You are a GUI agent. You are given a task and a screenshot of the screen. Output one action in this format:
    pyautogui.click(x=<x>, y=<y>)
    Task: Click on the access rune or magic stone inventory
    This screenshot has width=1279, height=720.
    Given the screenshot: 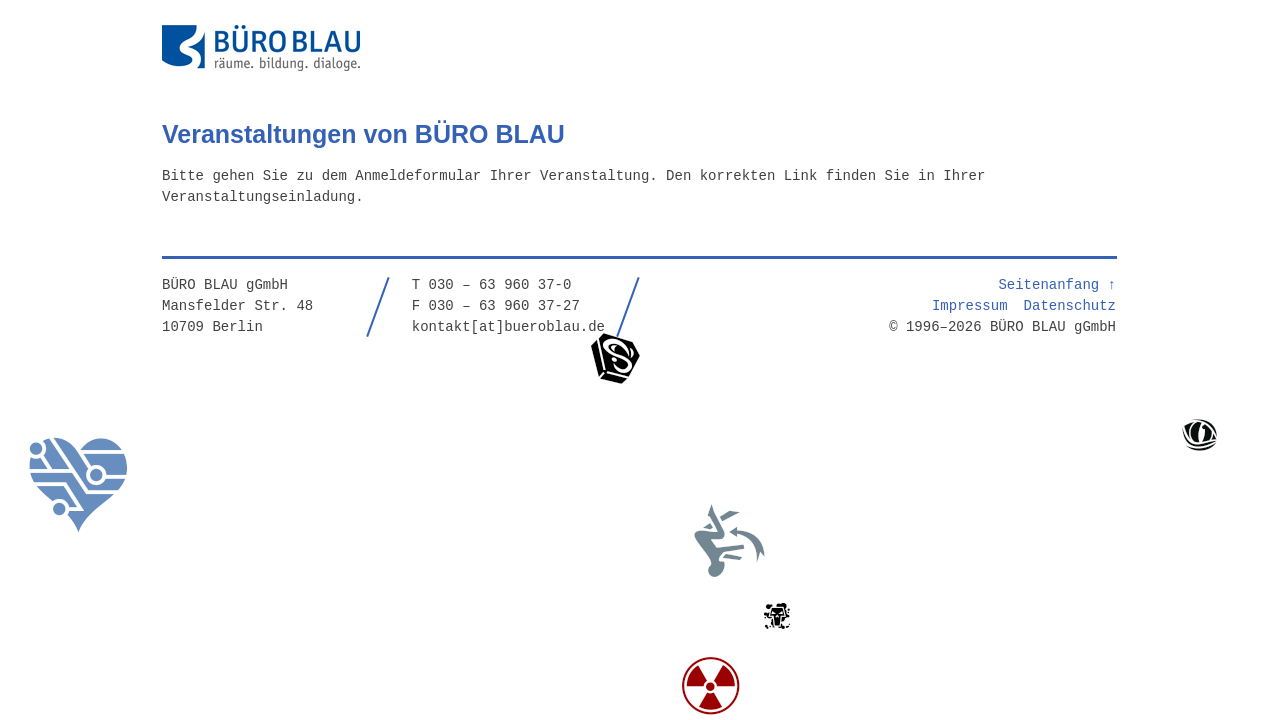 What is the action you would take?
    pyautogui.click(x=614, y=358)
    